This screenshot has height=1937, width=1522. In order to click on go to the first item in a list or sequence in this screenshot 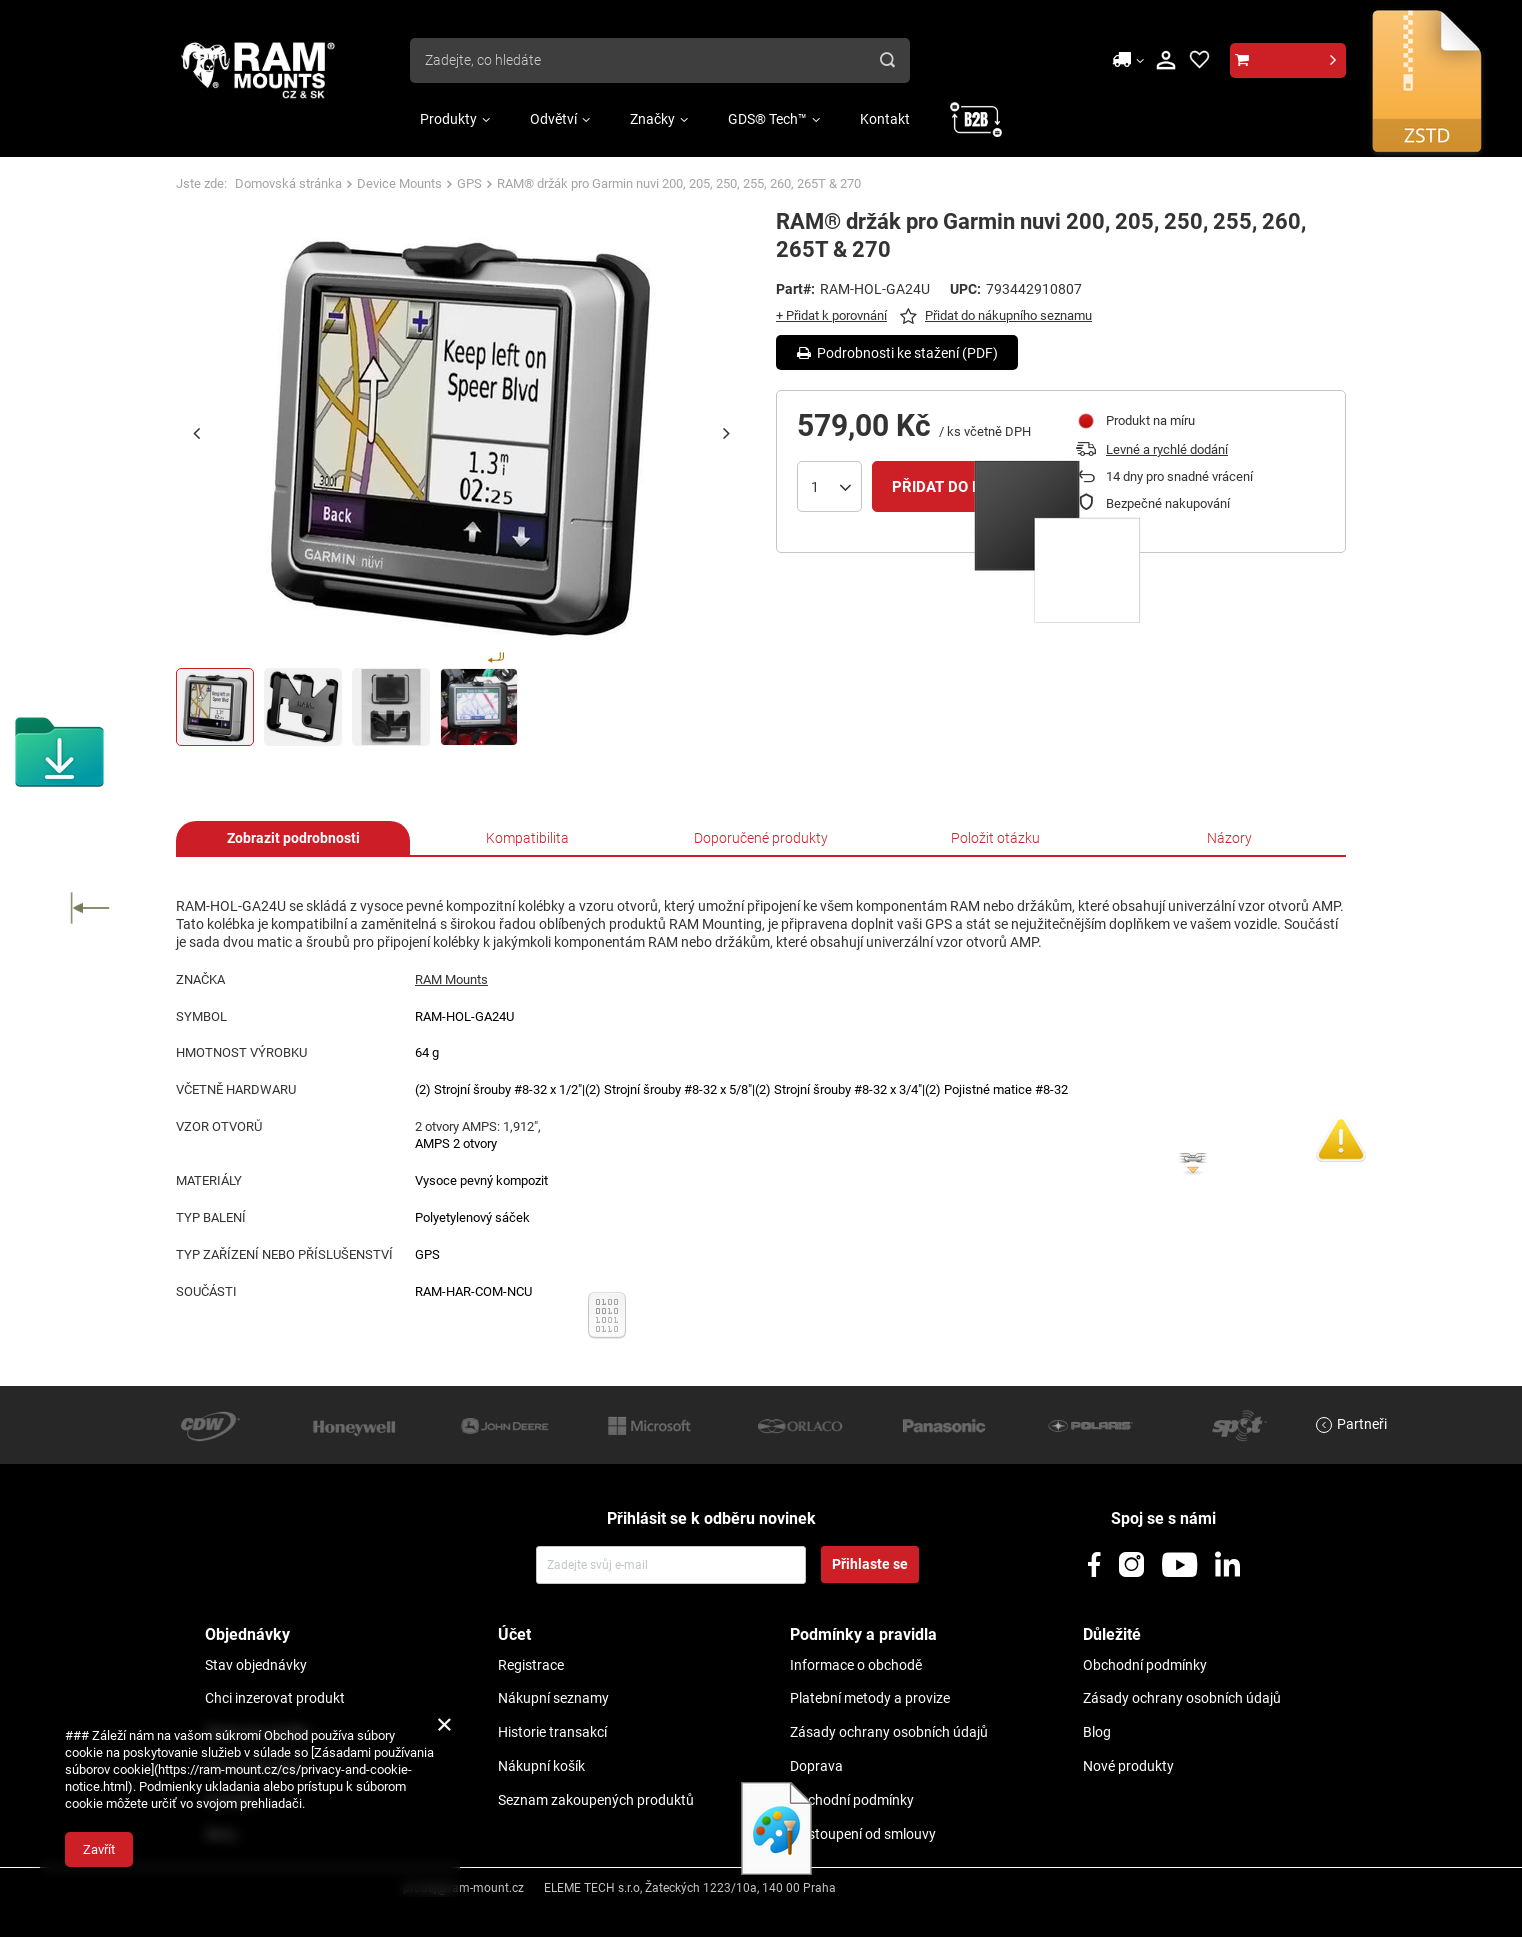, I will do `click(90, 908)`.